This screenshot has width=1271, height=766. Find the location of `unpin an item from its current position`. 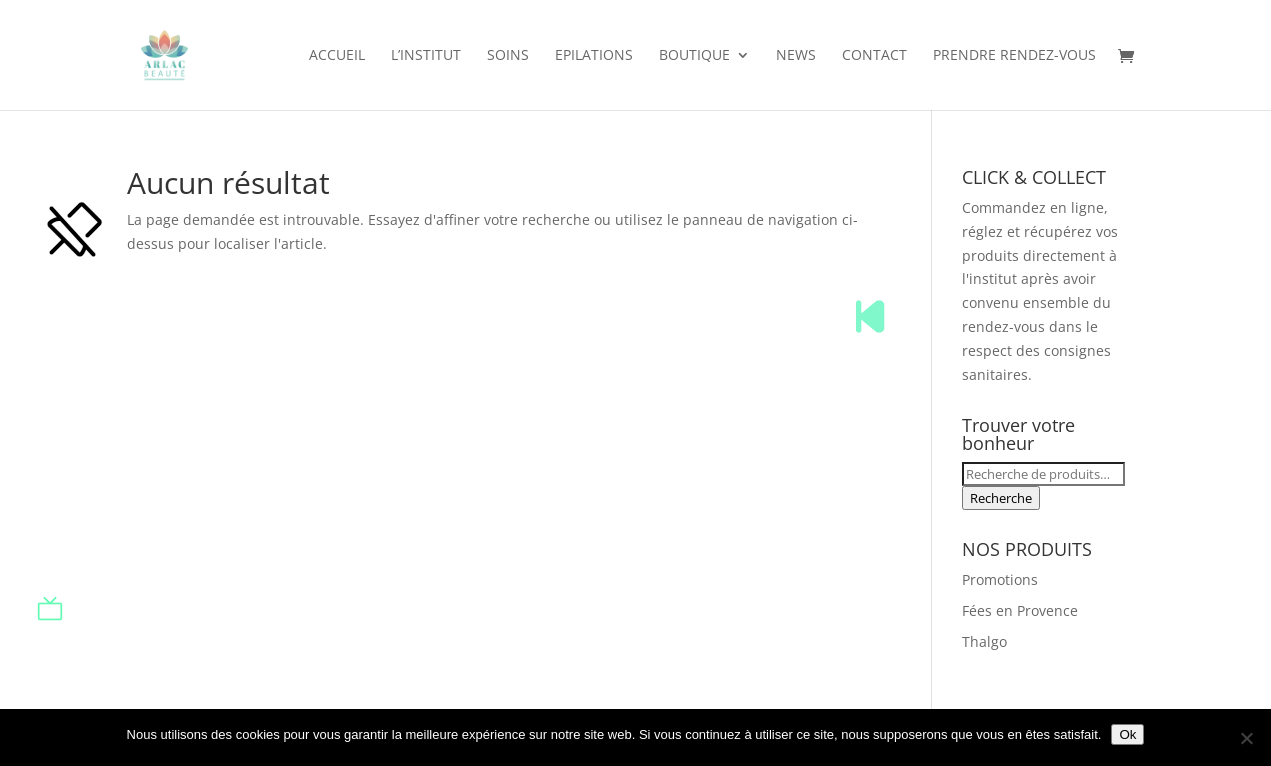

unpin an item from its current position is located at coordinates (72, 231).